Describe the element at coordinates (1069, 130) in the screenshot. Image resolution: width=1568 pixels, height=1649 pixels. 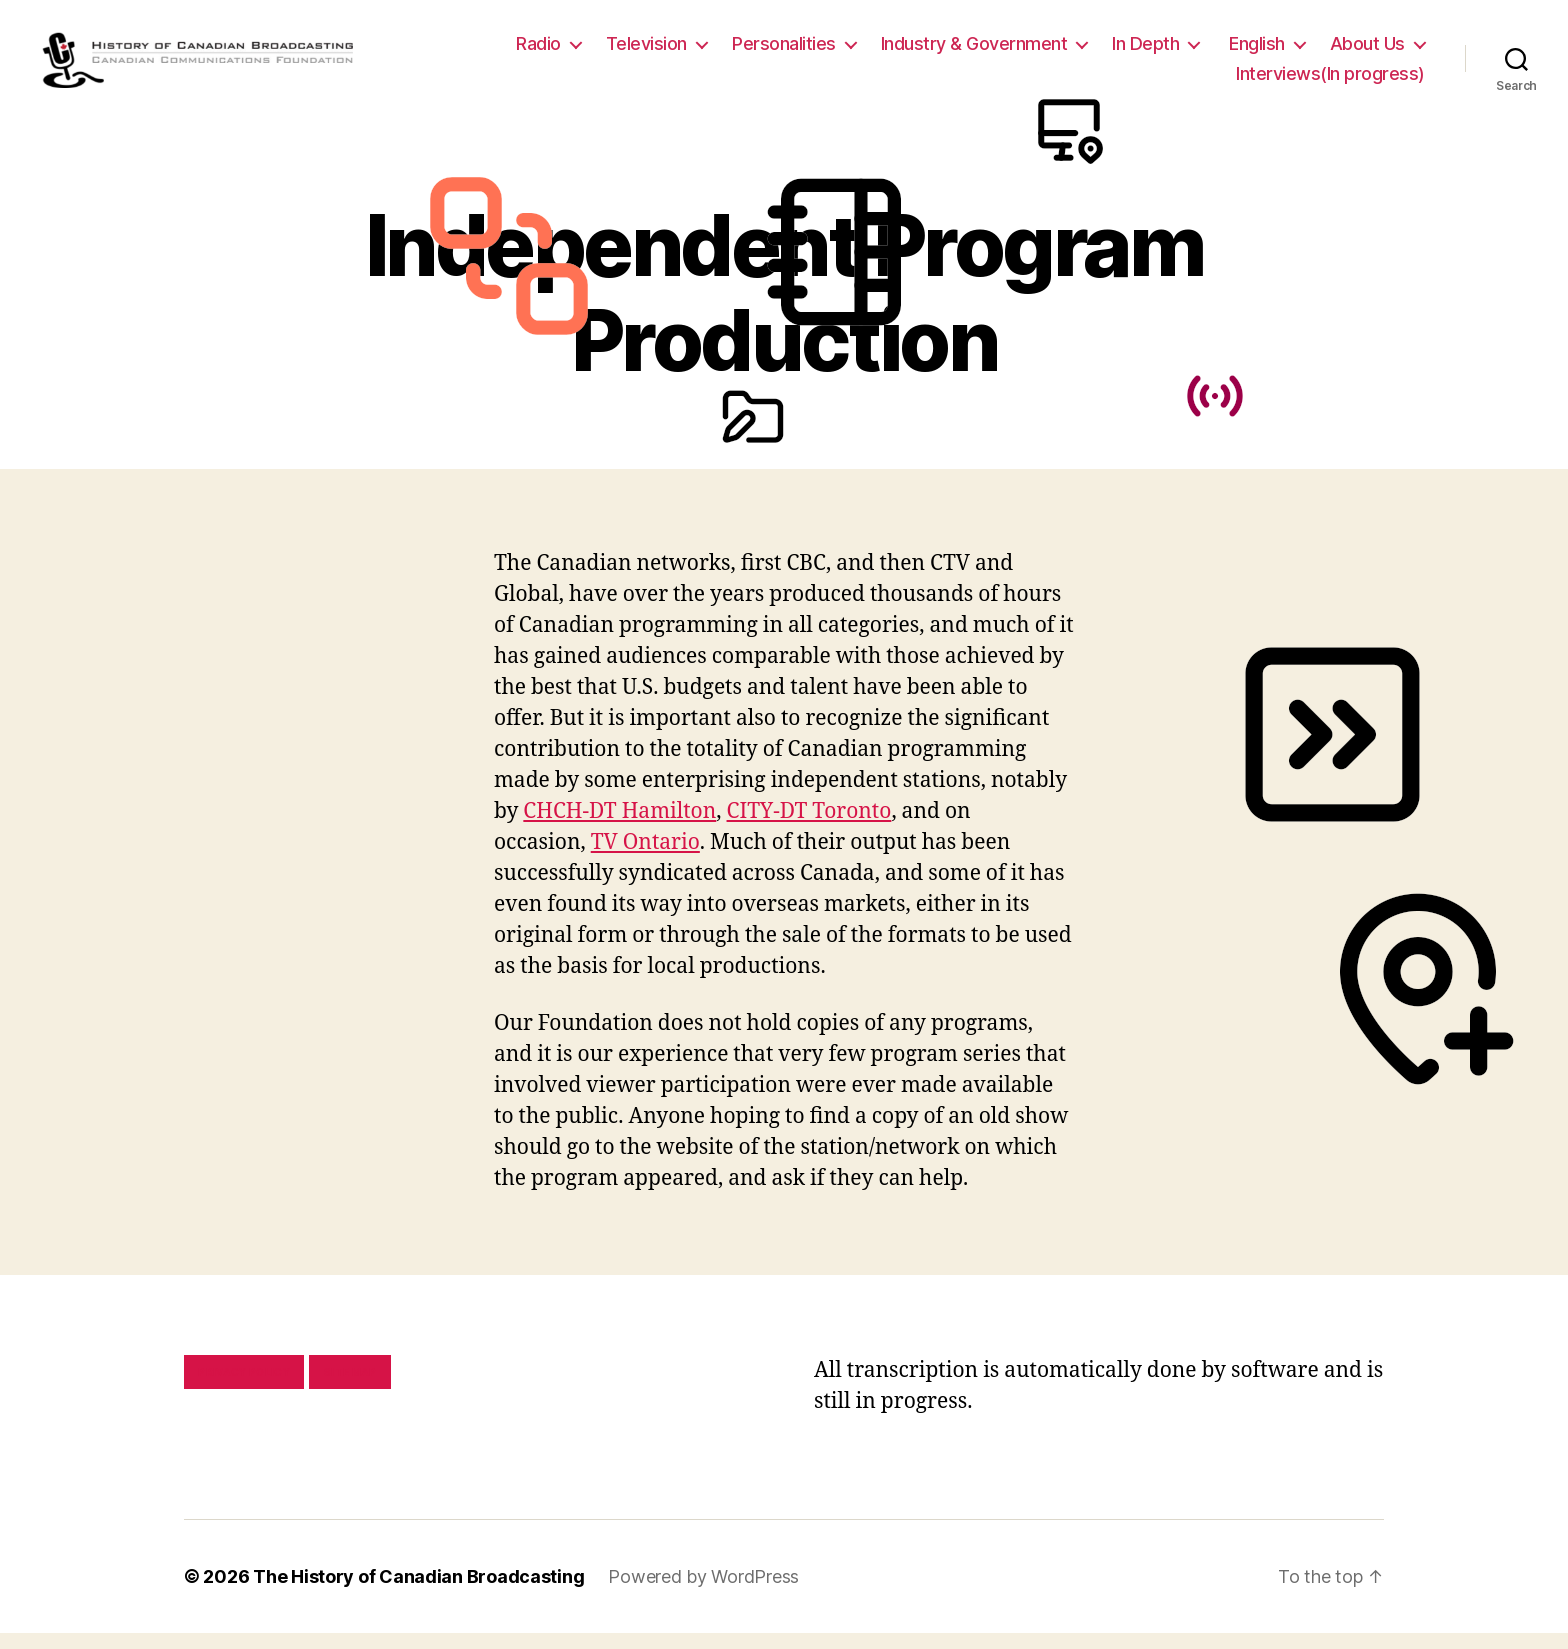
I see `view device location on map` at that location.